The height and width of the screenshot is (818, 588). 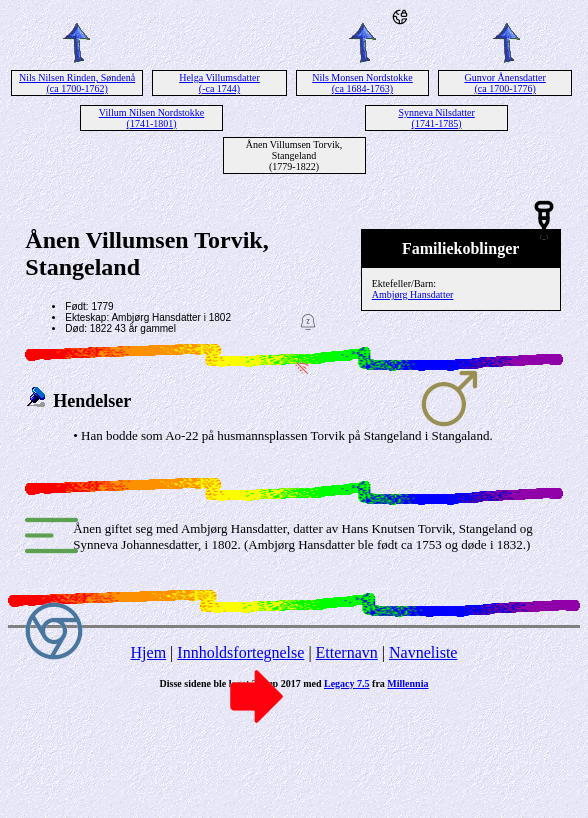 I want to click on snooze notifications, so click(x=308, y=322).